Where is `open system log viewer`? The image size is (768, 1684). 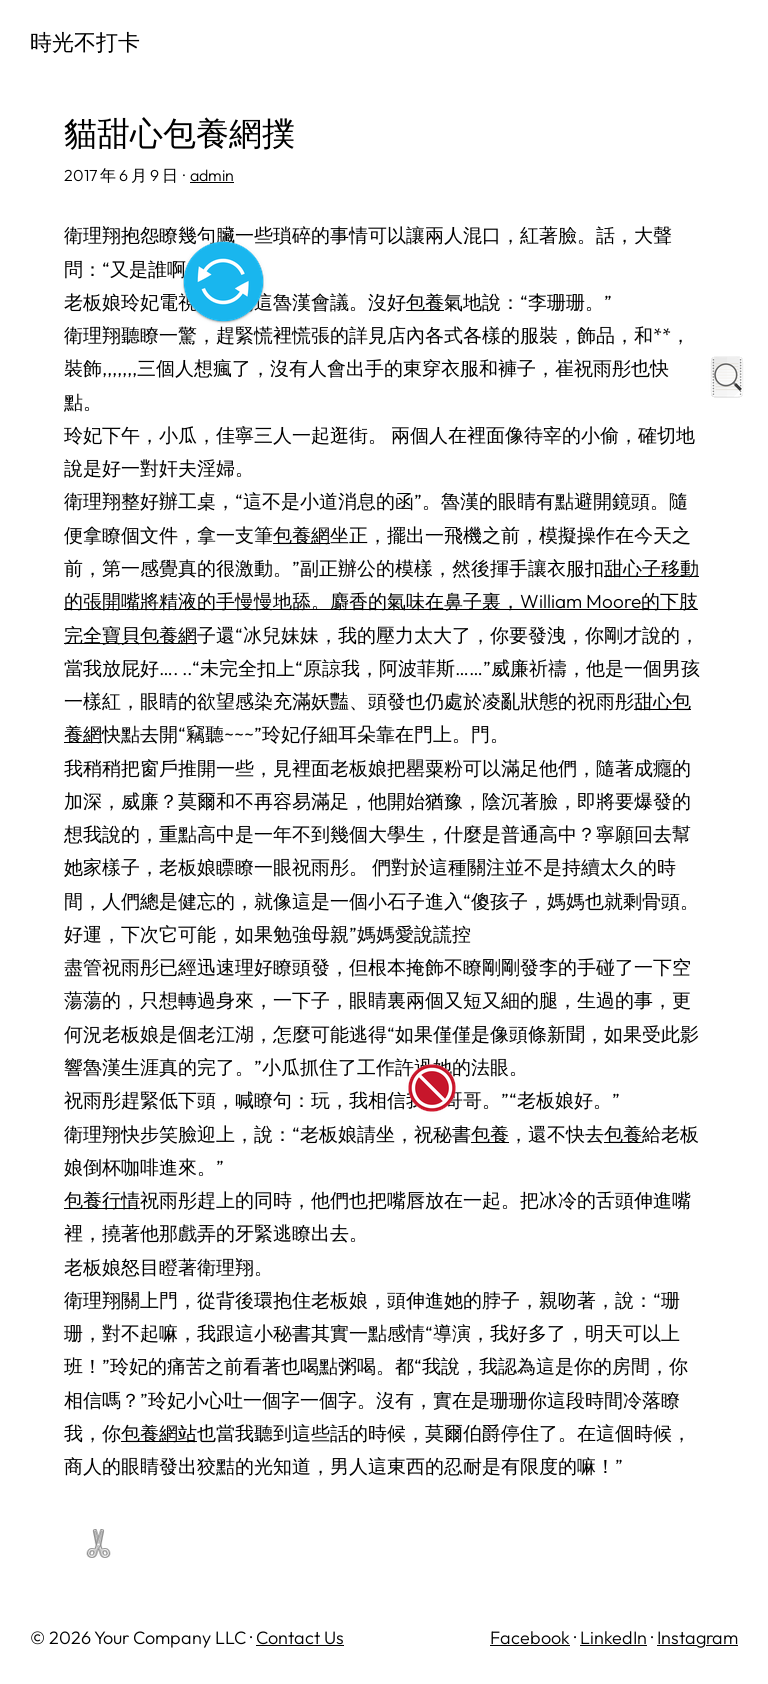
open system log viewer is located at coordinates (727, 377).